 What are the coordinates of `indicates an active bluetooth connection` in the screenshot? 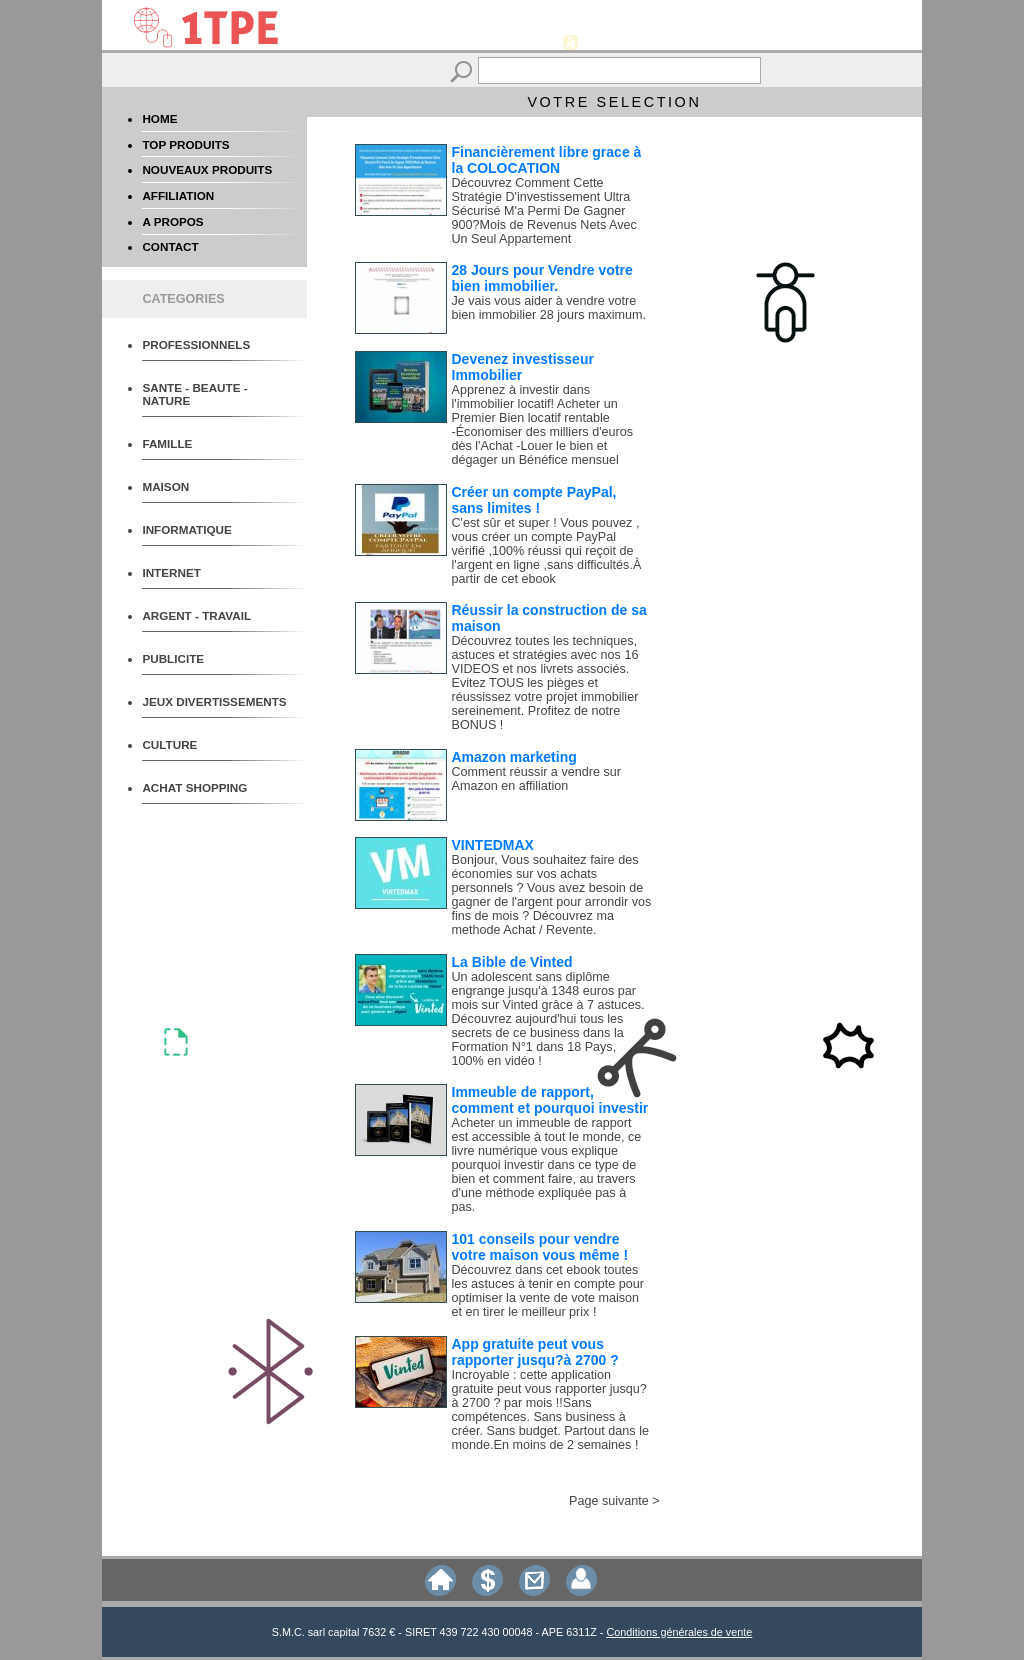 It's located at (268, 1371).